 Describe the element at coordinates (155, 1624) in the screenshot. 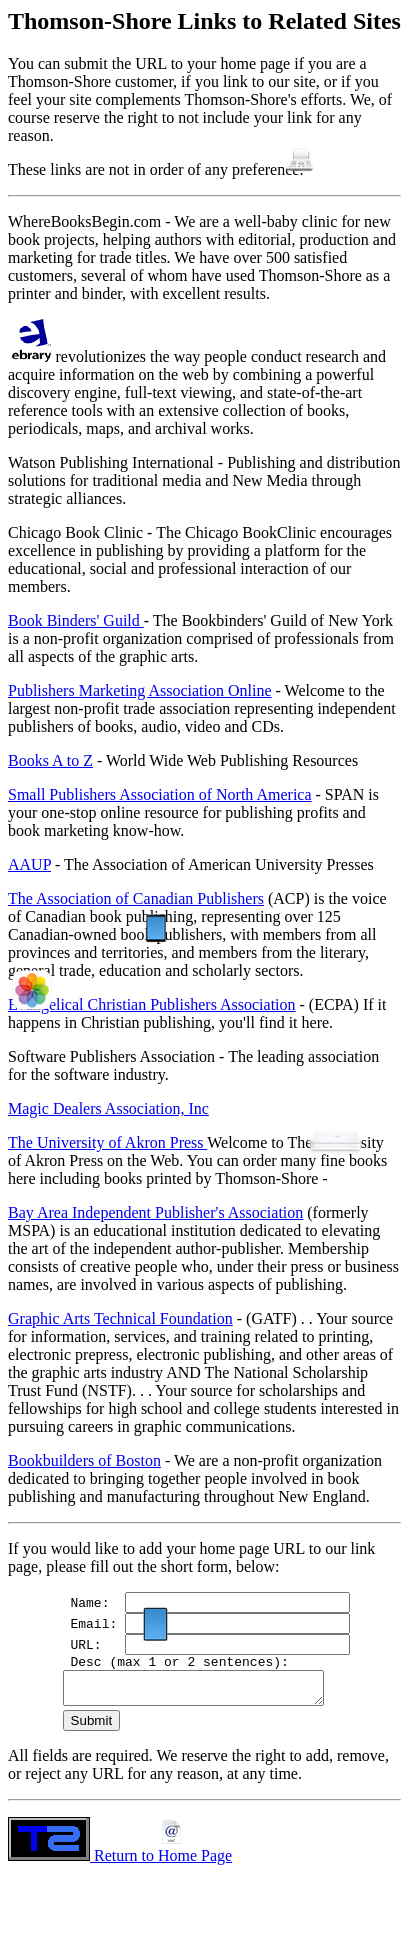

I see `iPad Pro device connected to your system` at that location.